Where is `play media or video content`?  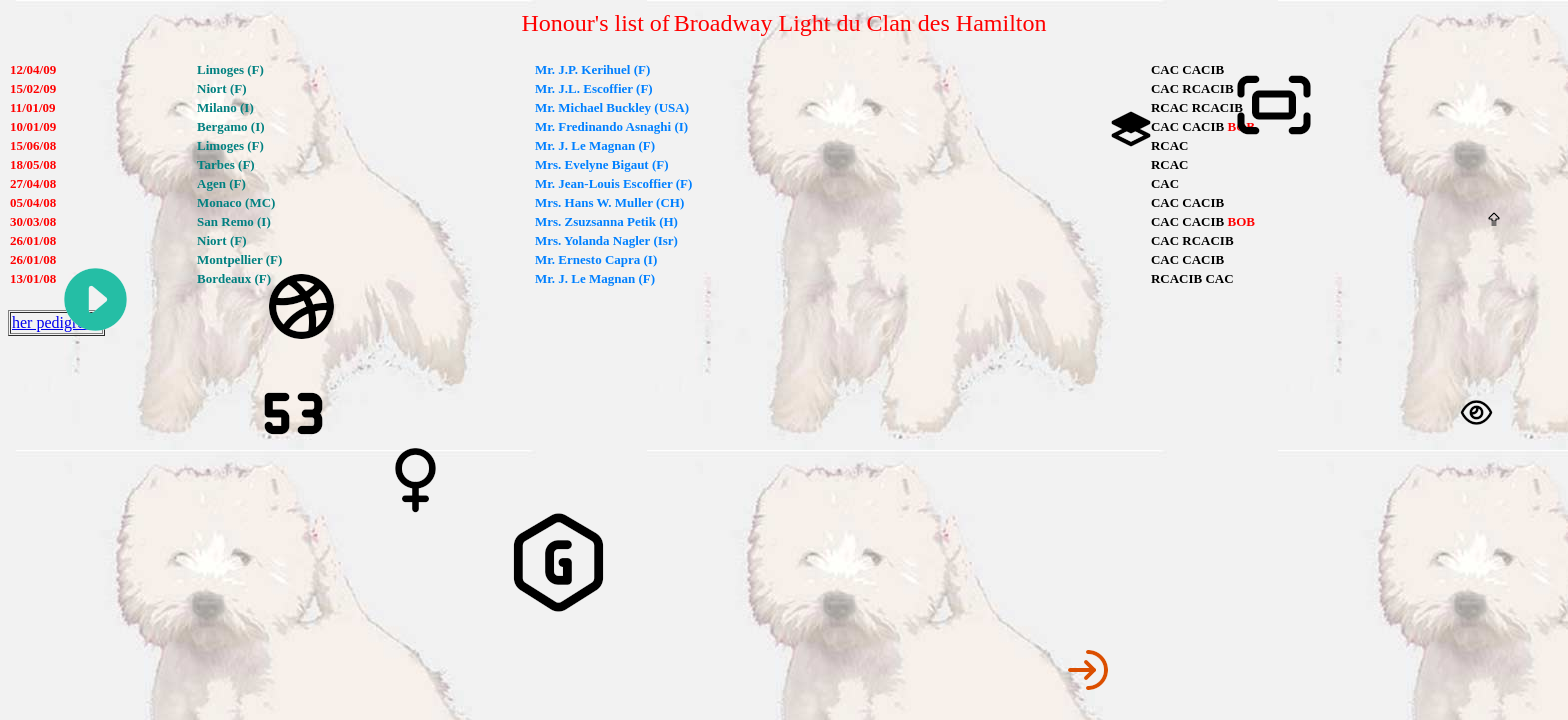 play media or video content is located at coordinates (95, 299).